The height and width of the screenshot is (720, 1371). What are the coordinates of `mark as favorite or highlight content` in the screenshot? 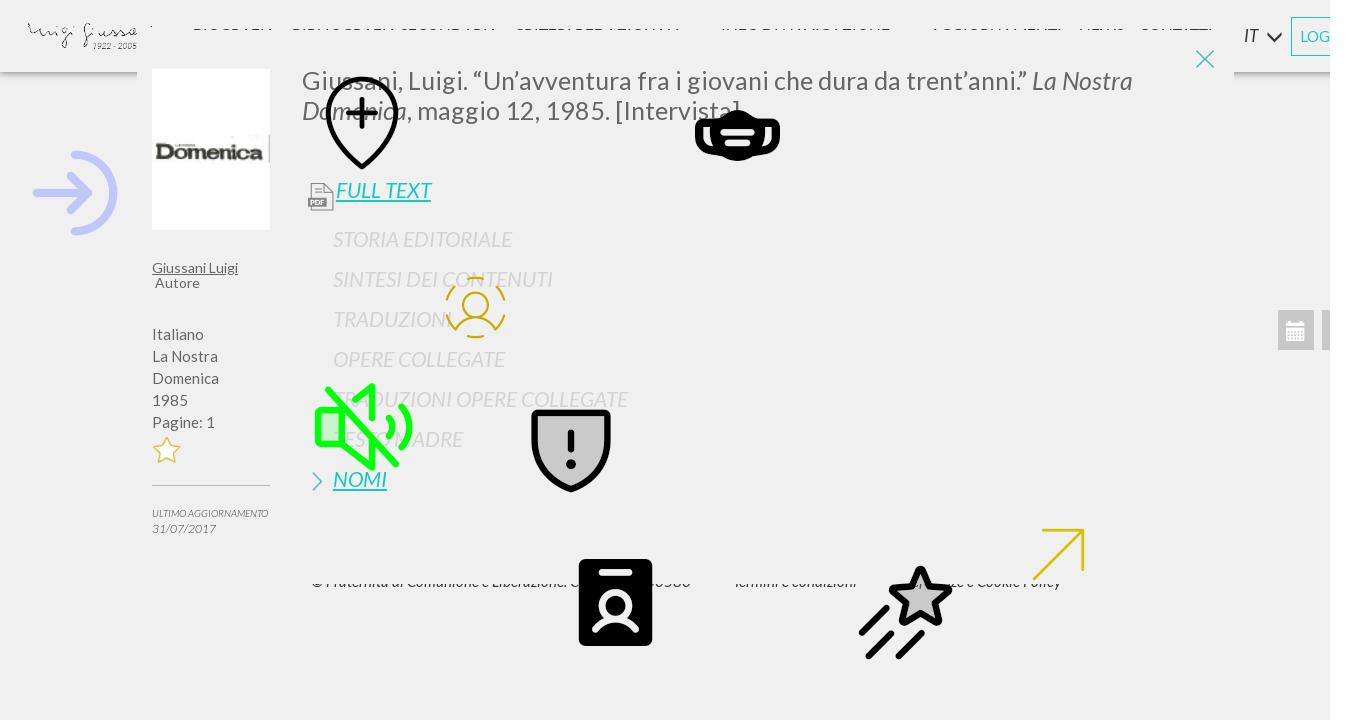 It's located at (905, 612).